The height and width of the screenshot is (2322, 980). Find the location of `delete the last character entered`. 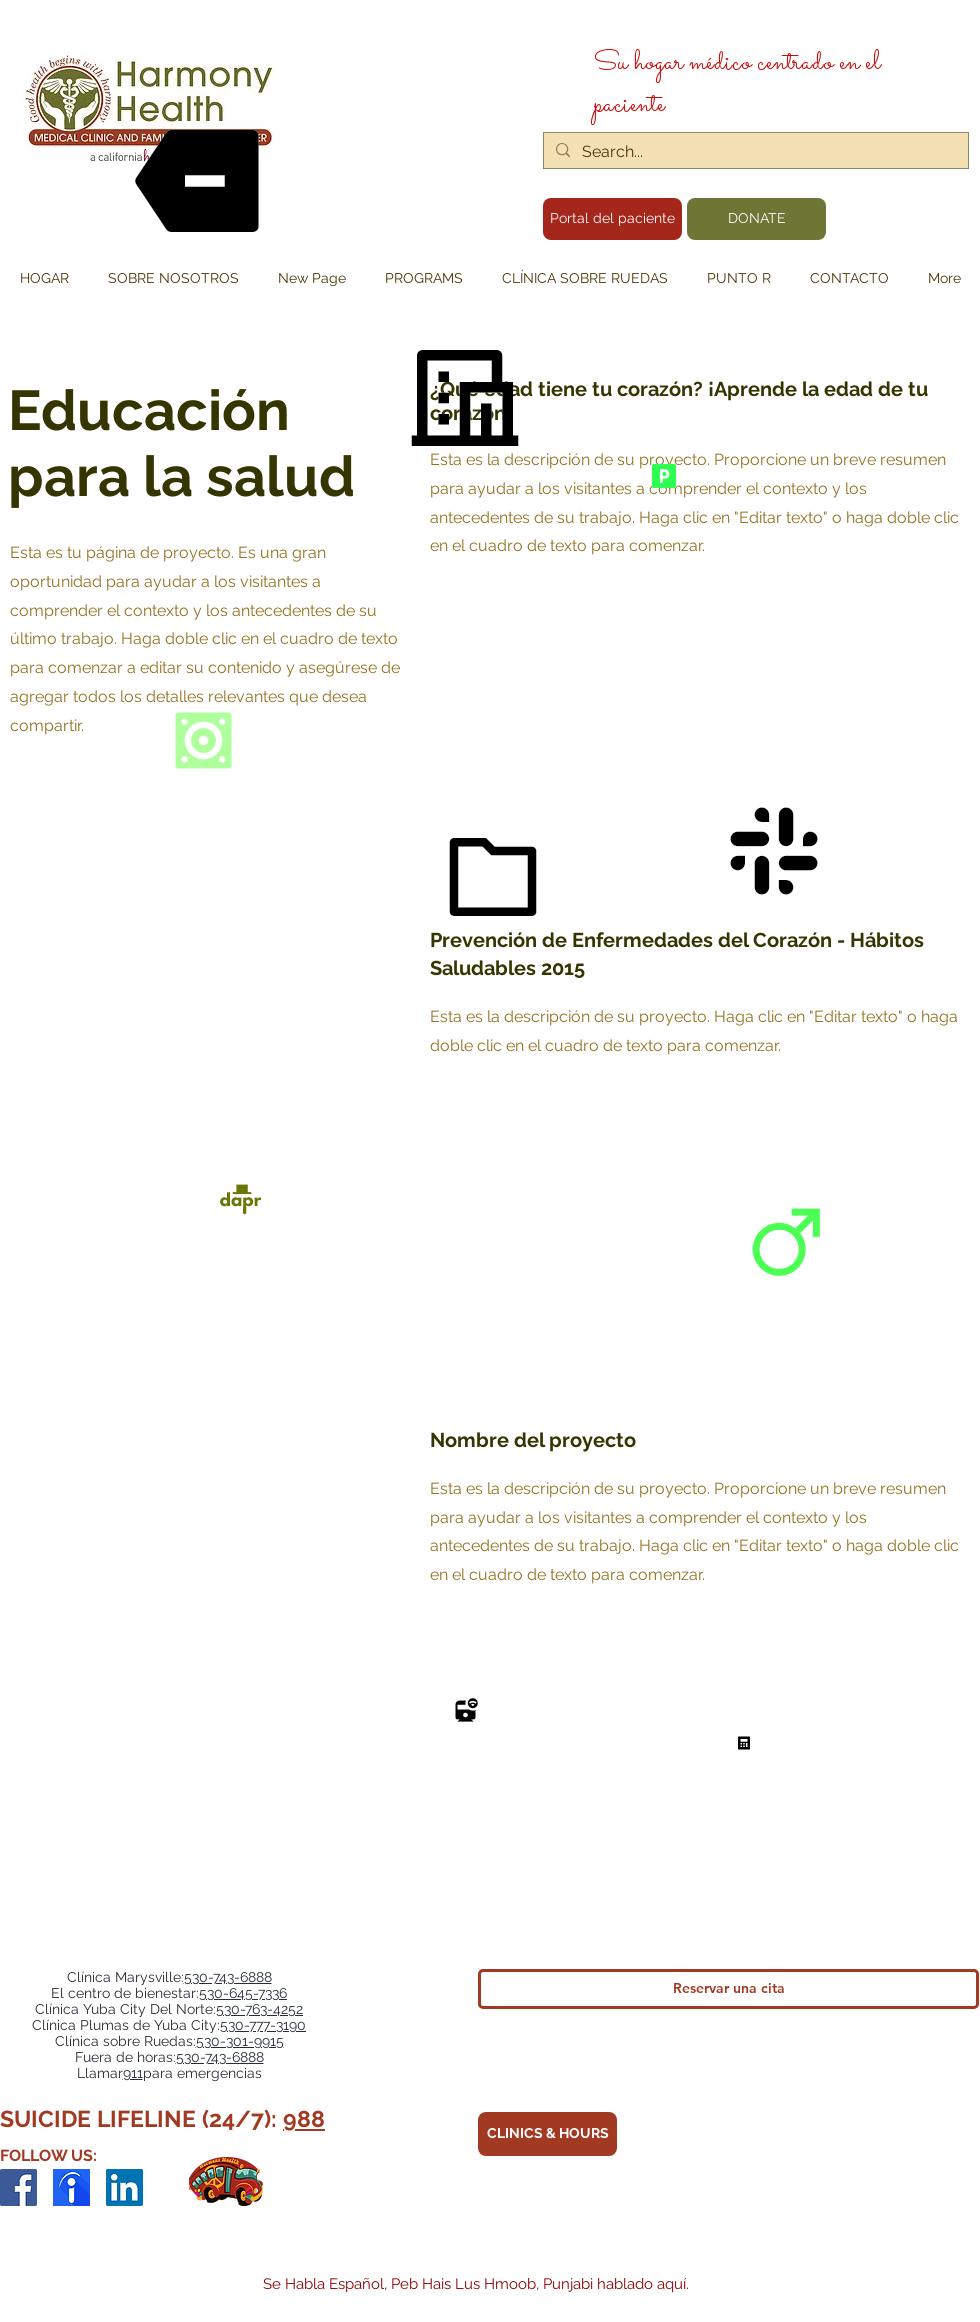

delete the last character entered is located at coordinates (202, 181).